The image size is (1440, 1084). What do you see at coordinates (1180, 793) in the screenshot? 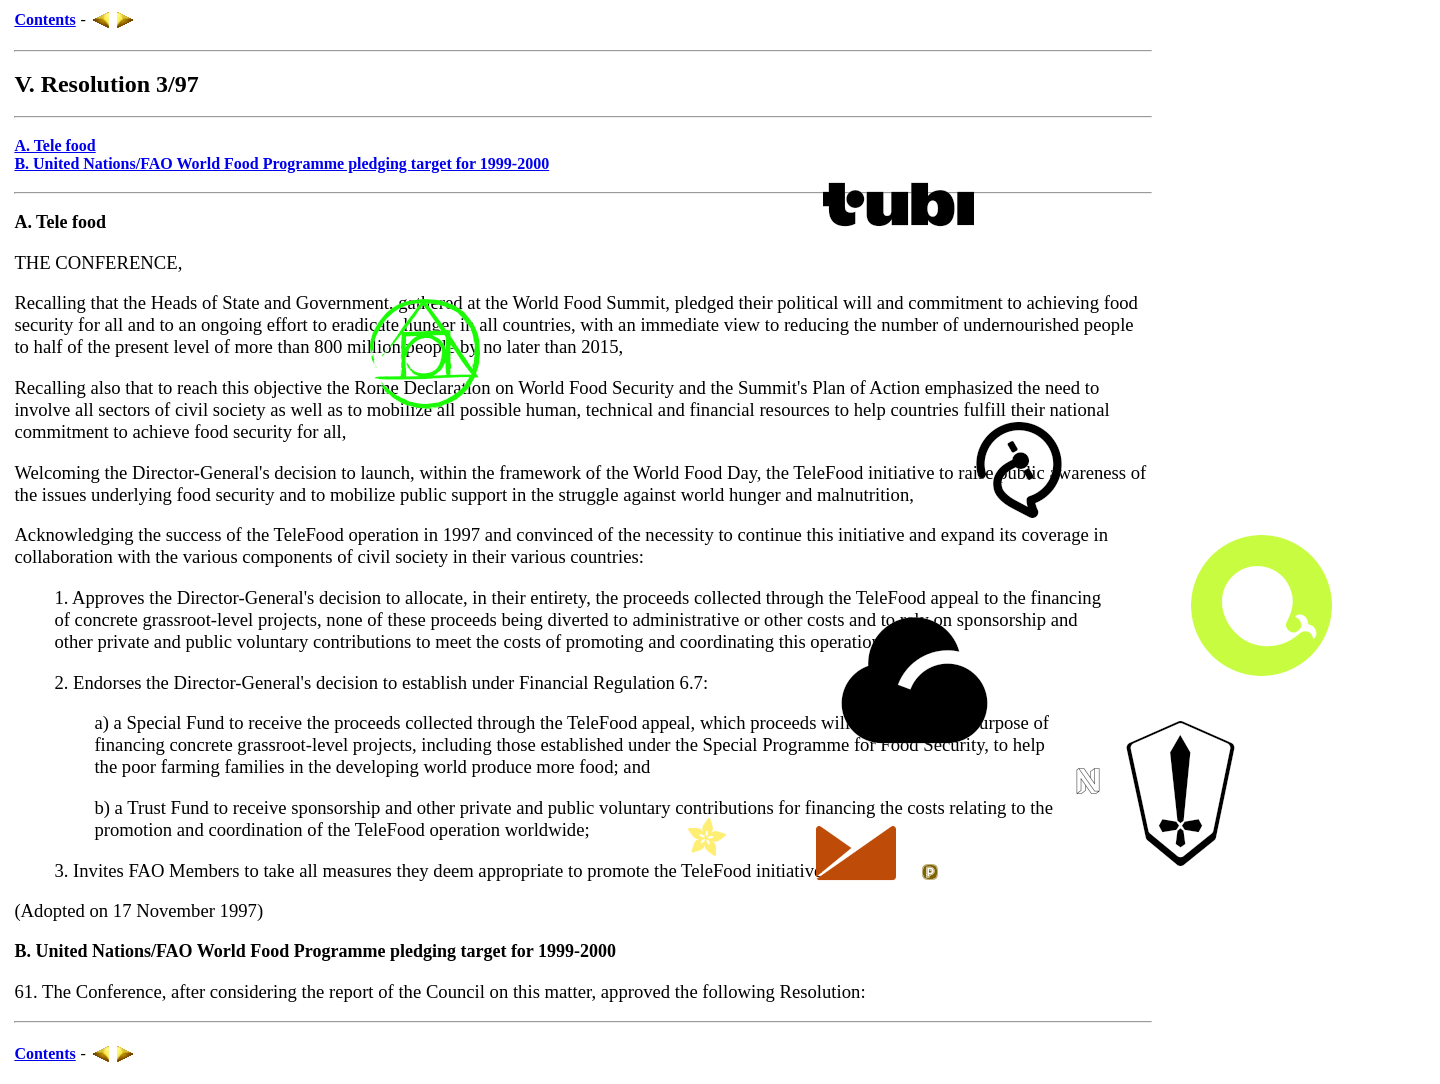
I see `launch heroic games launcher` at bounding box center [1180, 793].